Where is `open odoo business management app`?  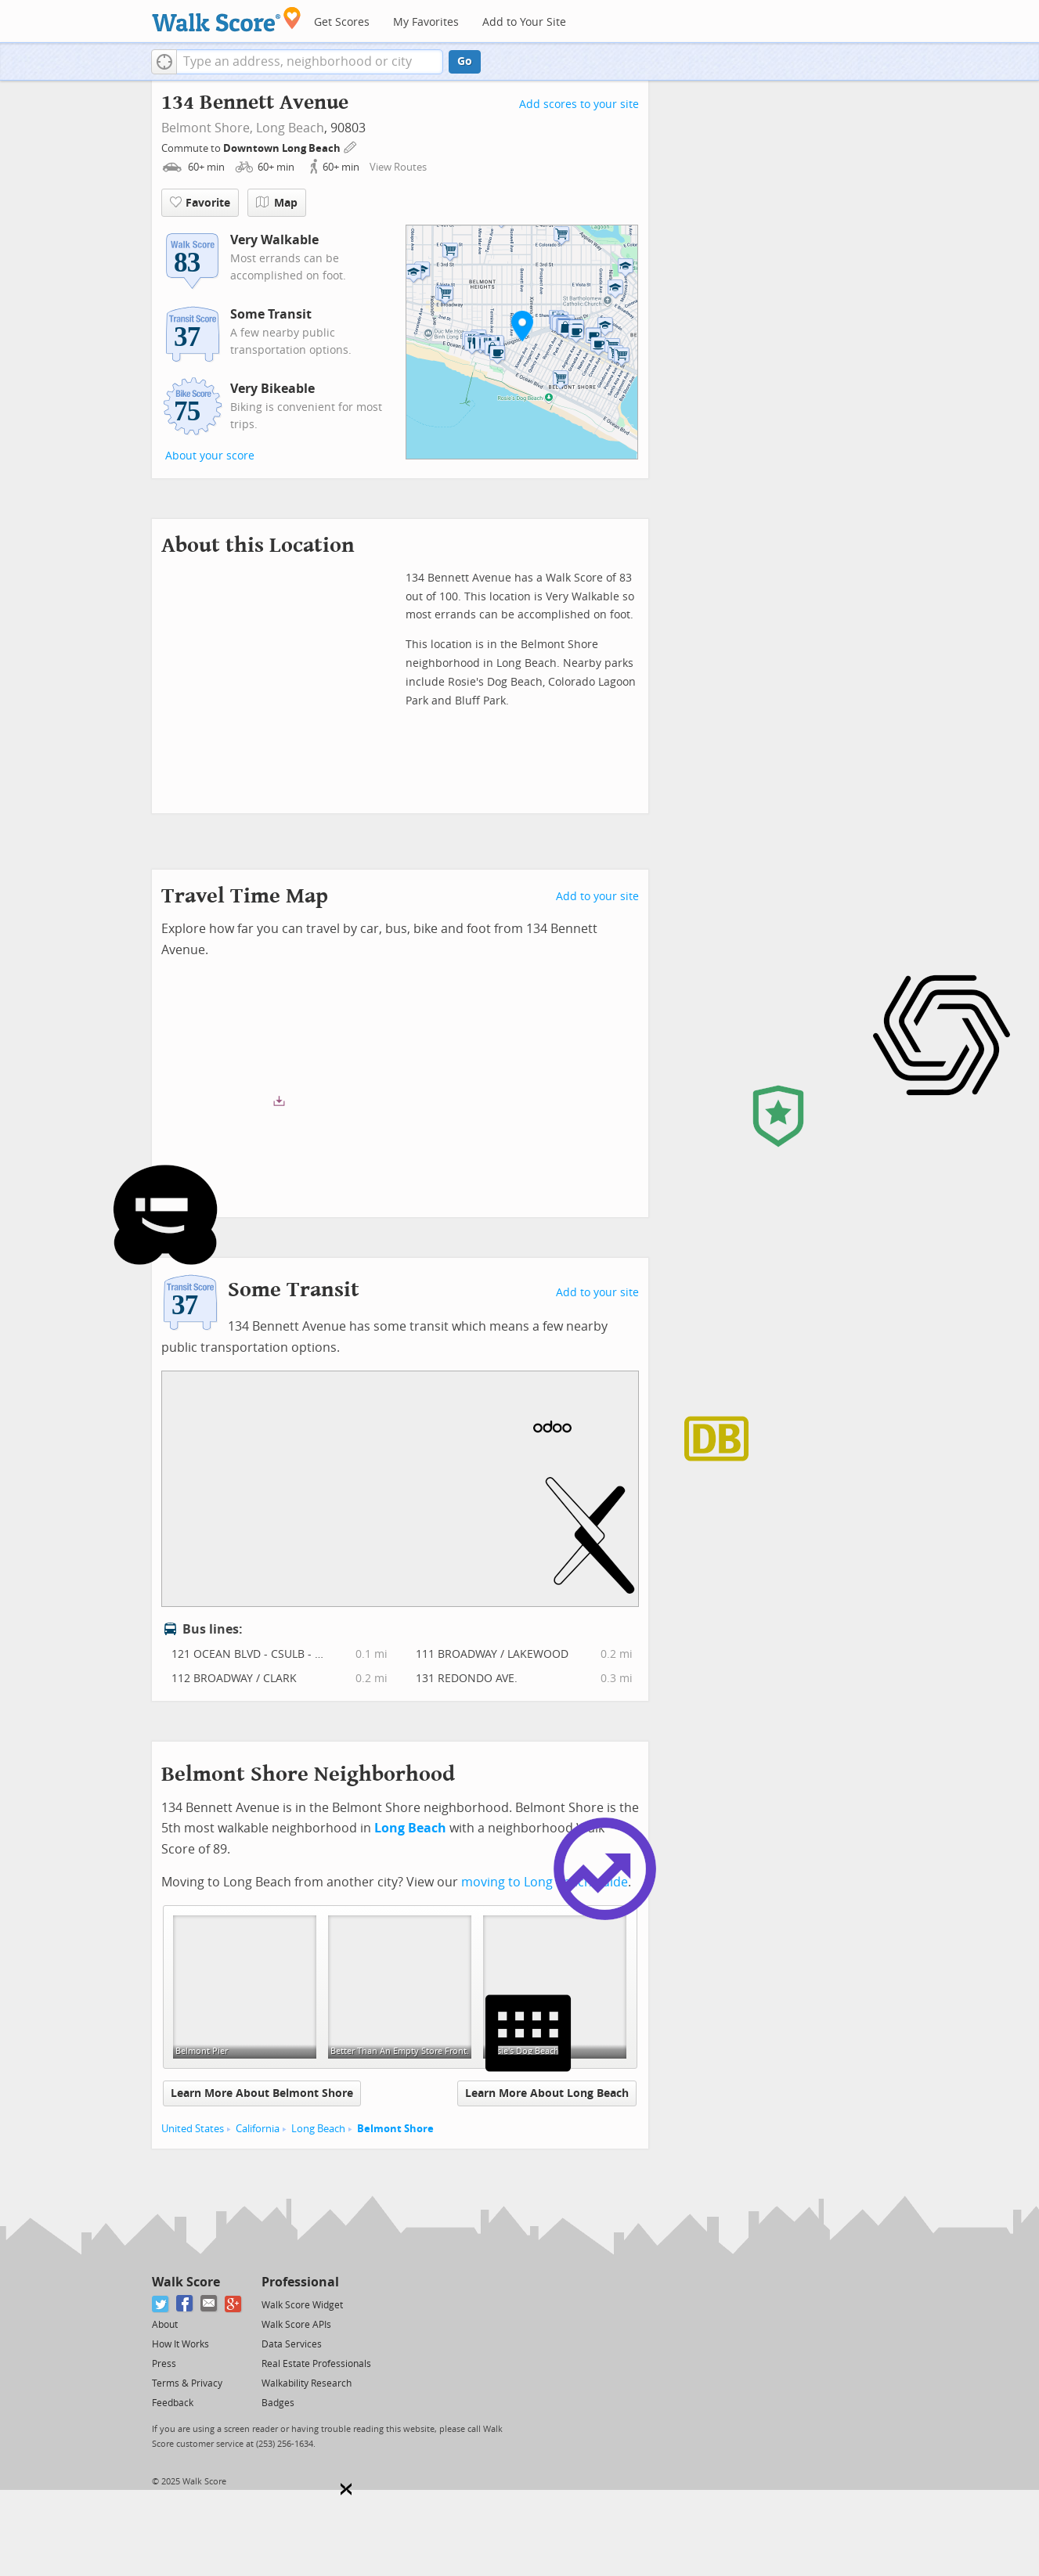 open odoo business management app is located at coordinates (552, 1426).